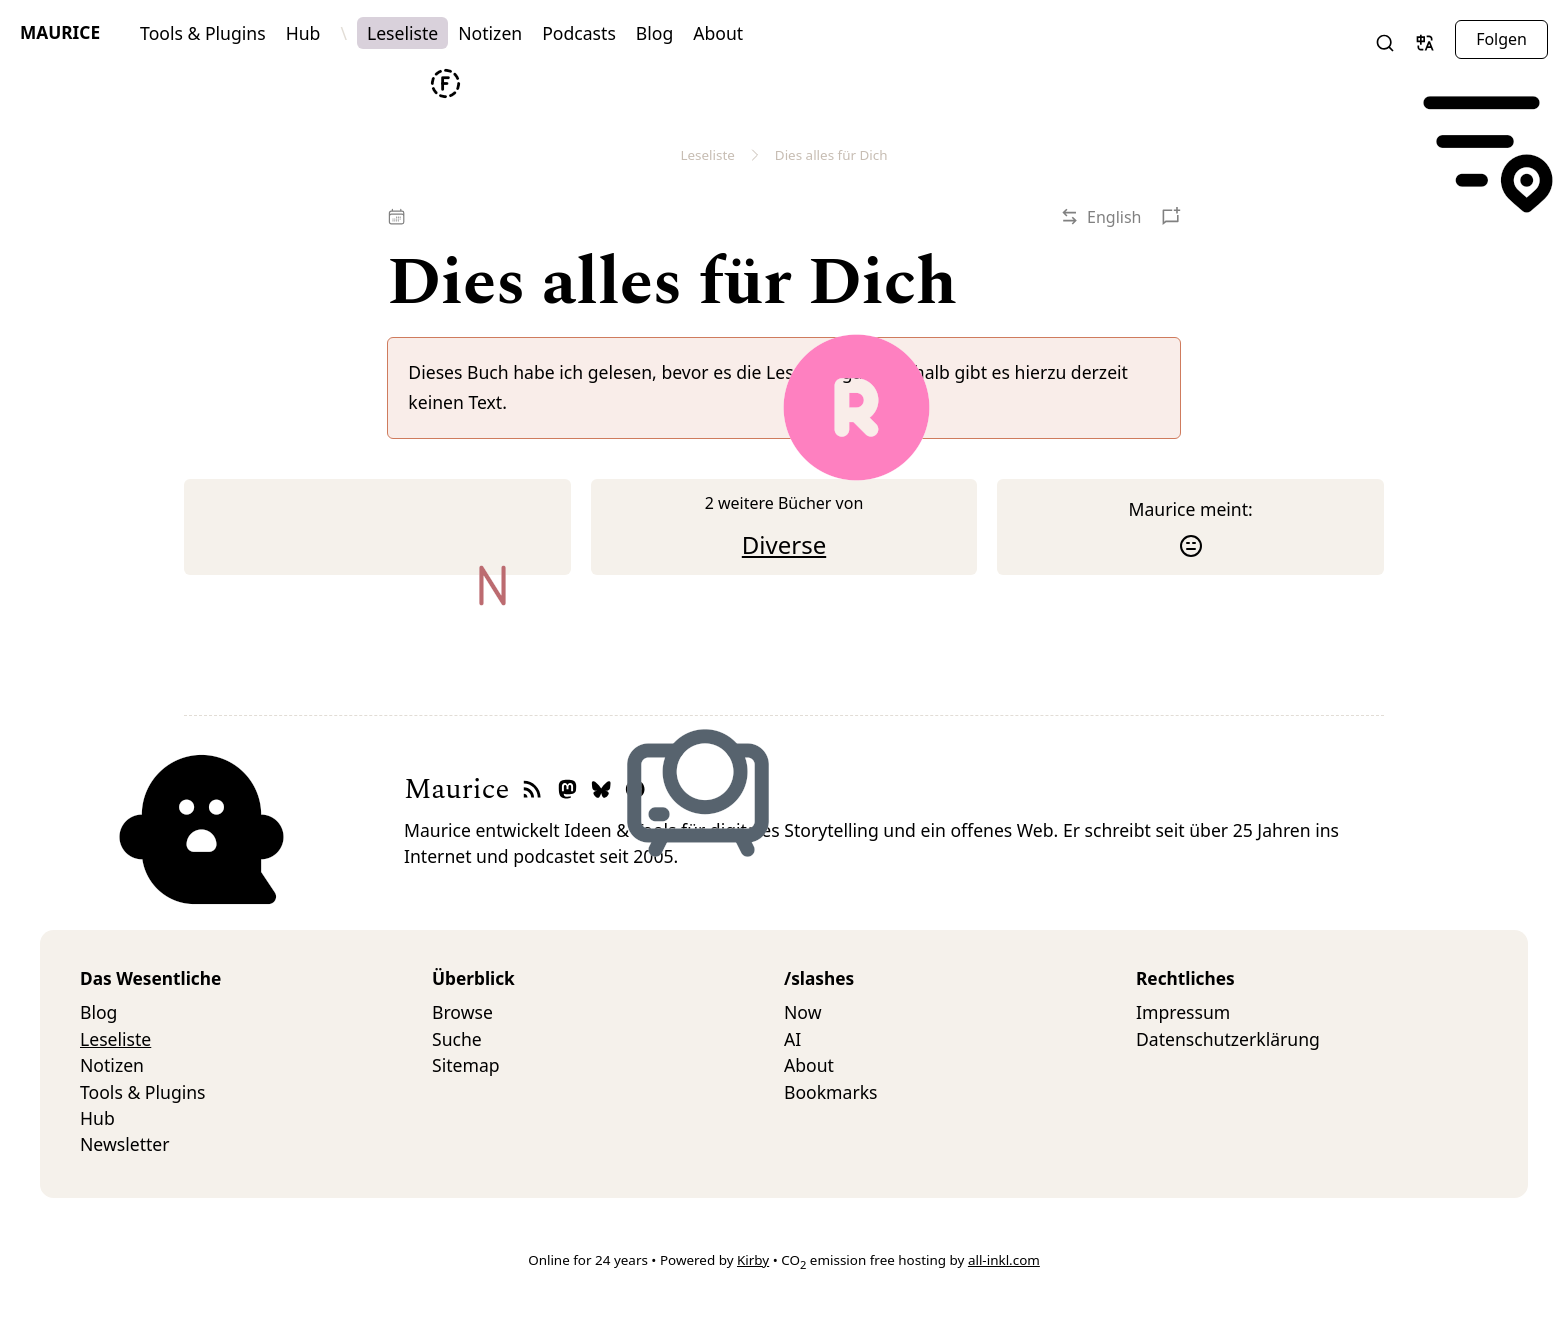  What do you see at coordinates (492, 585) in the screenshot?
I see `indicates an item or option starting with the letter N` at bounding box center [492, 585].